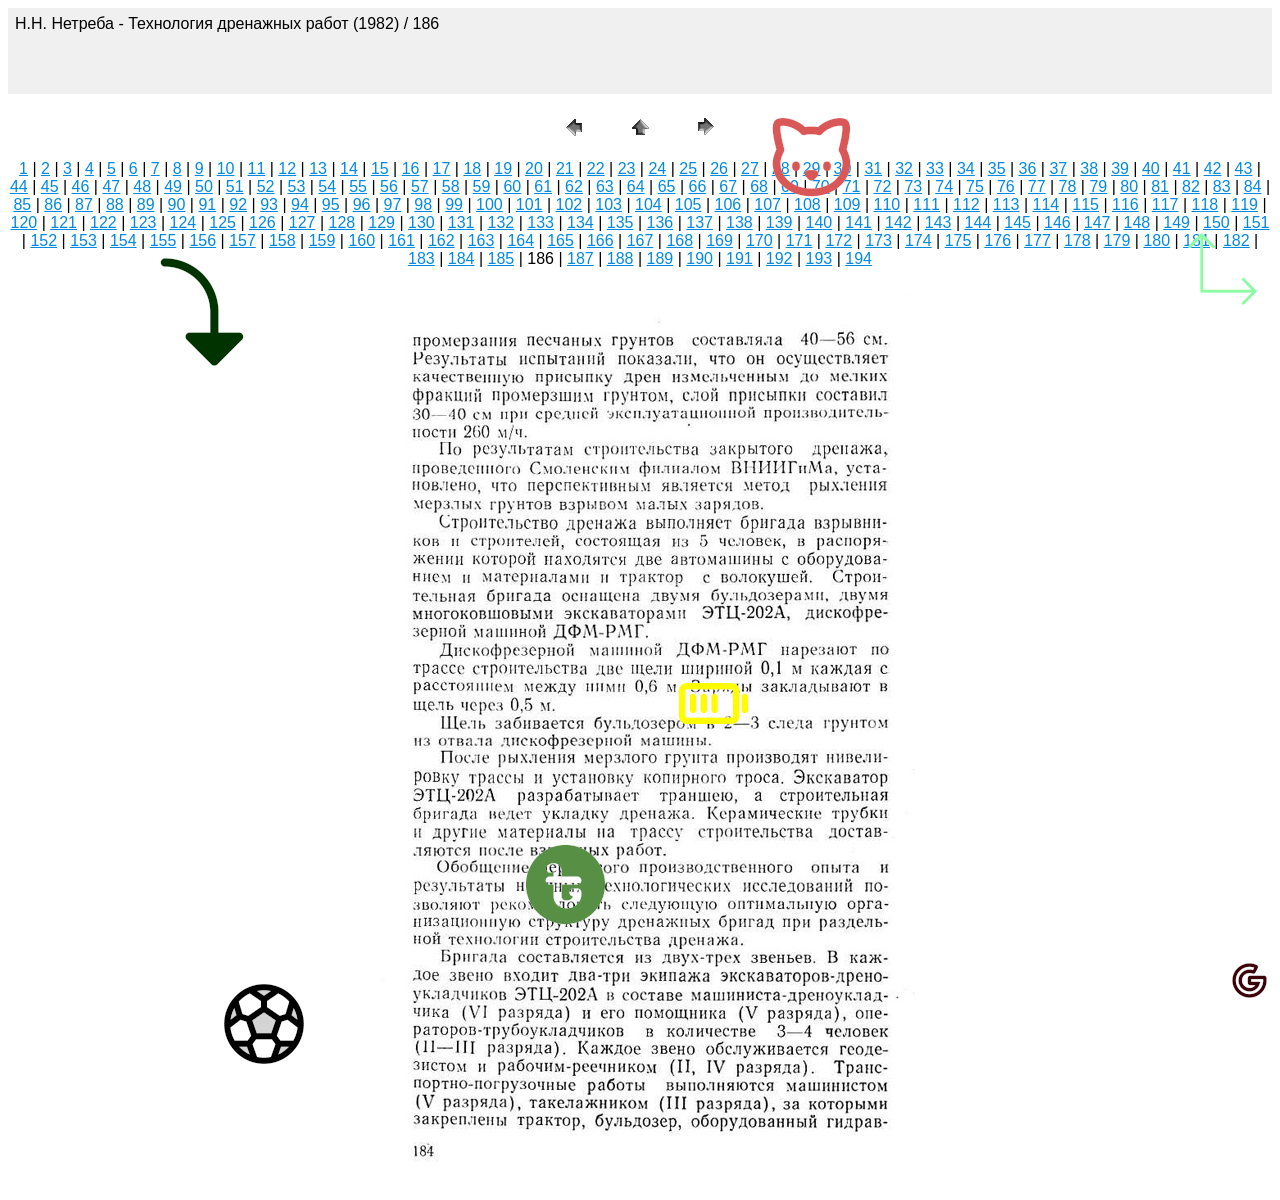 The image size is (1280, 1200). What do you see at coordinates (1249, 980) in the screenshot?
I see `sign in with Google` at bounding box center [1249, 980].